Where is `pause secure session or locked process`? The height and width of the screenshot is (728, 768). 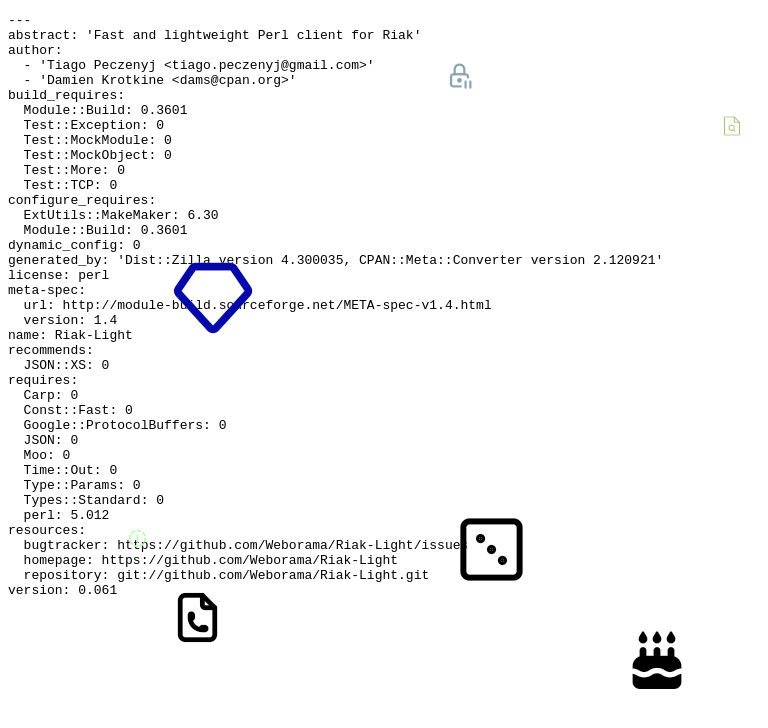
pause secure session or locked process is located at coordinates (459, 75).